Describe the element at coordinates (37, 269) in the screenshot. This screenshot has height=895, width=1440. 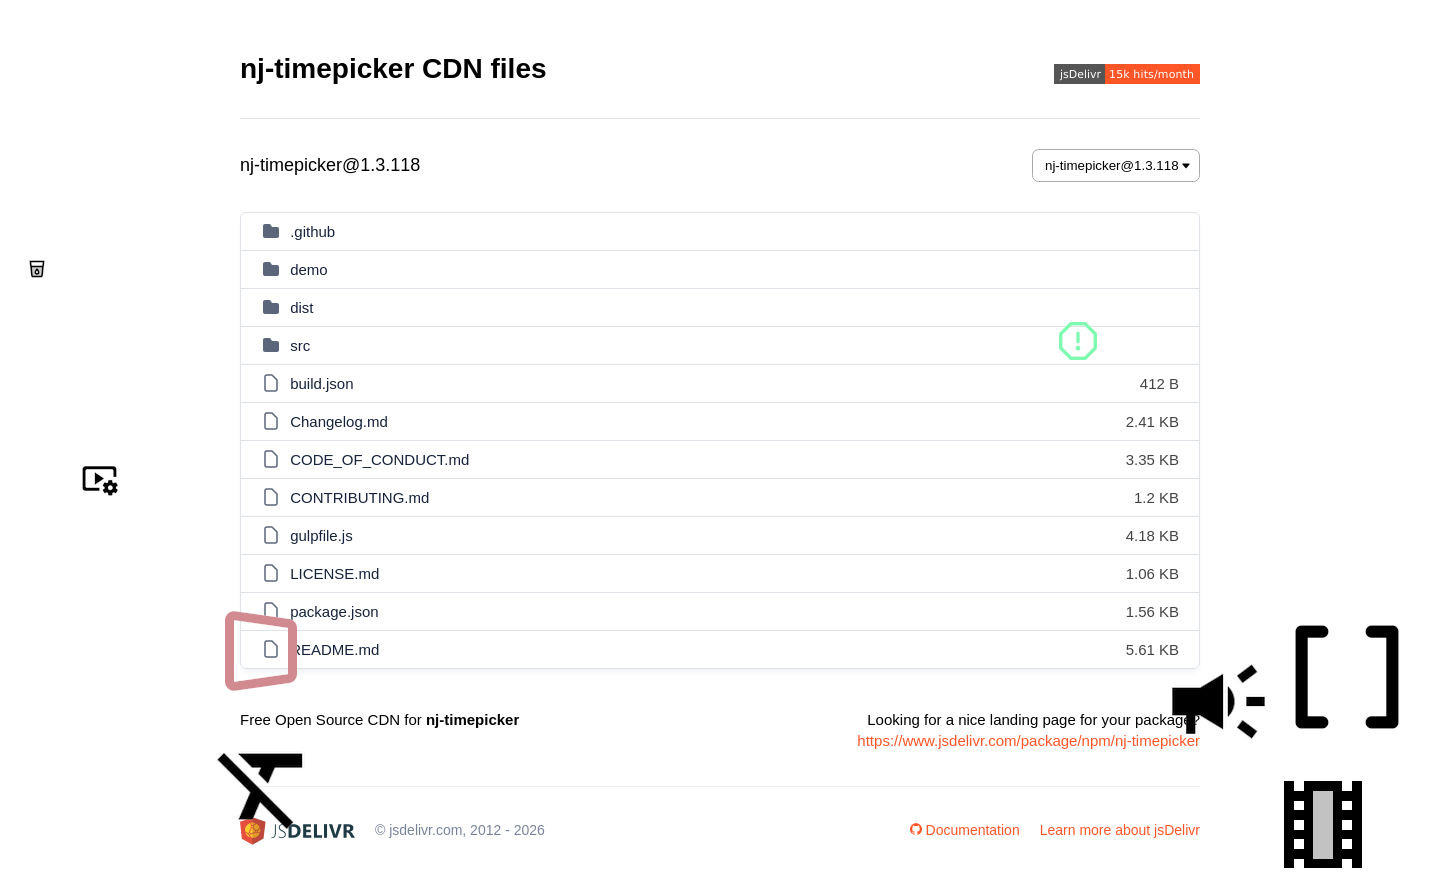
I see `find nearby drink or beverage locations` at that location.